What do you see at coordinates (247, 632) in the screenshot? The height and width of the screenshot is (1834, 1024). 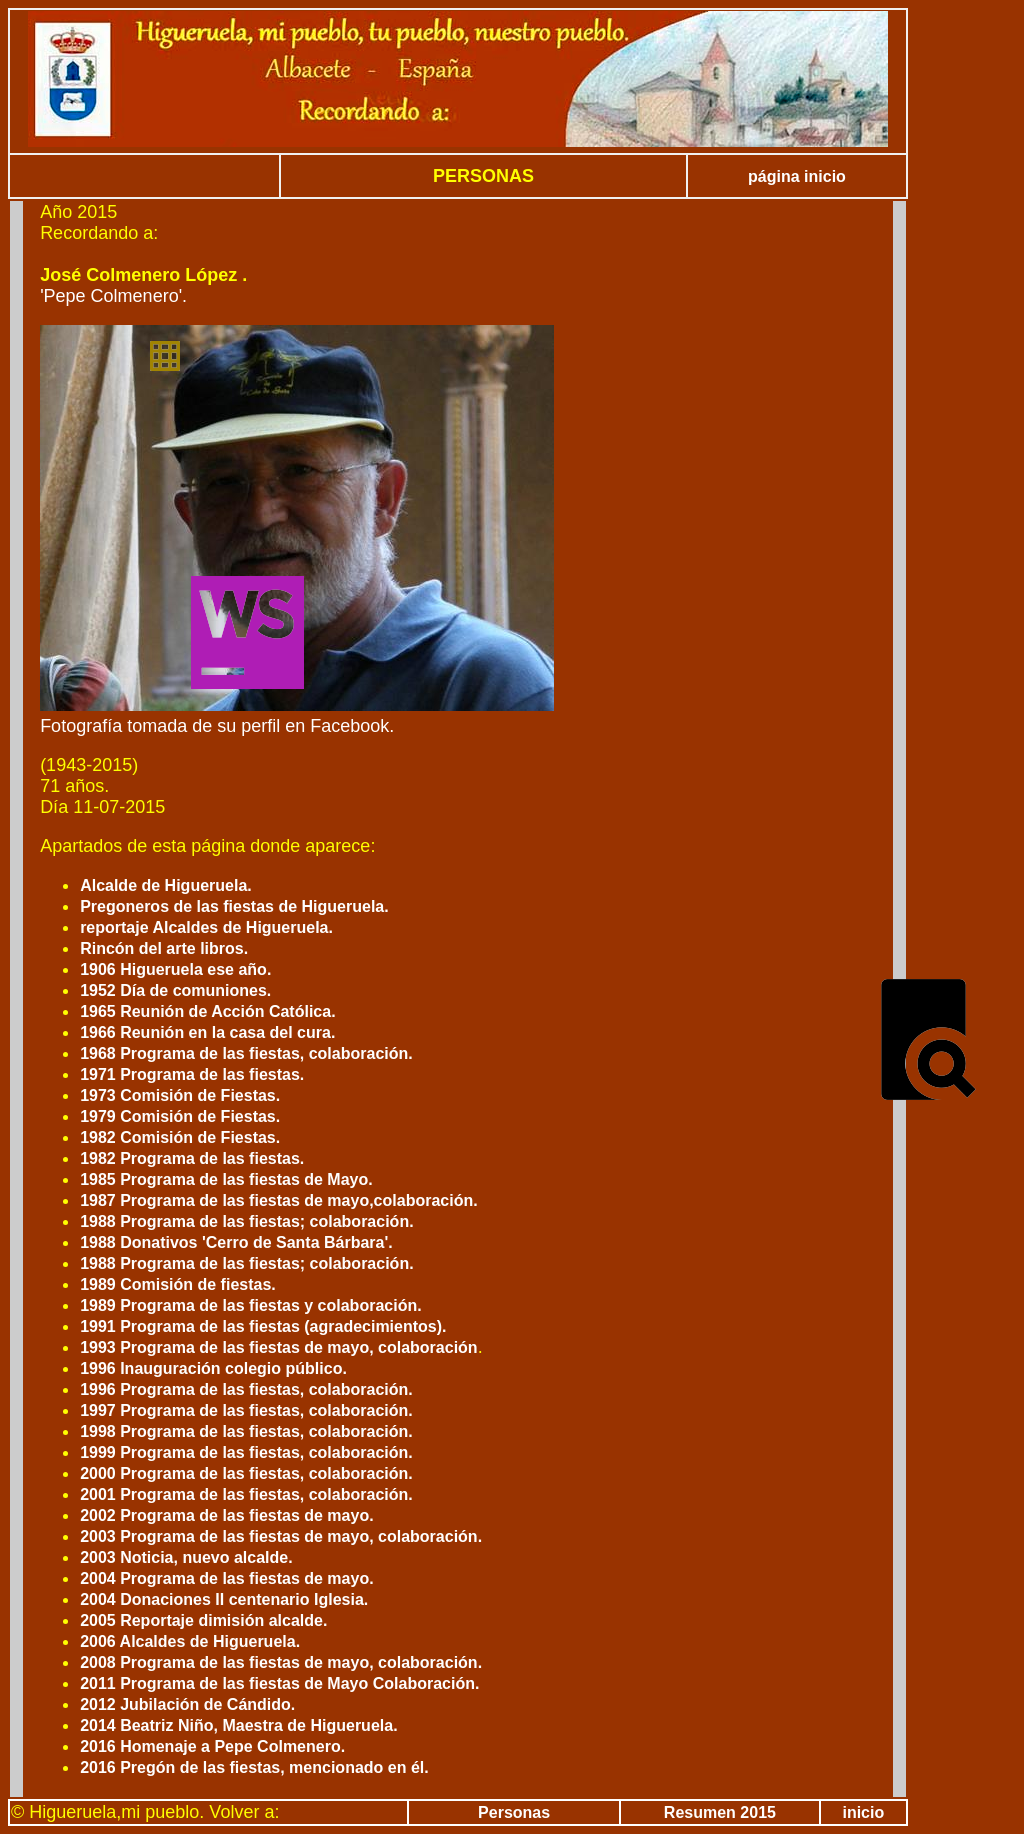 I see `open WebStorm IDE` at bounding box center [247, 632].